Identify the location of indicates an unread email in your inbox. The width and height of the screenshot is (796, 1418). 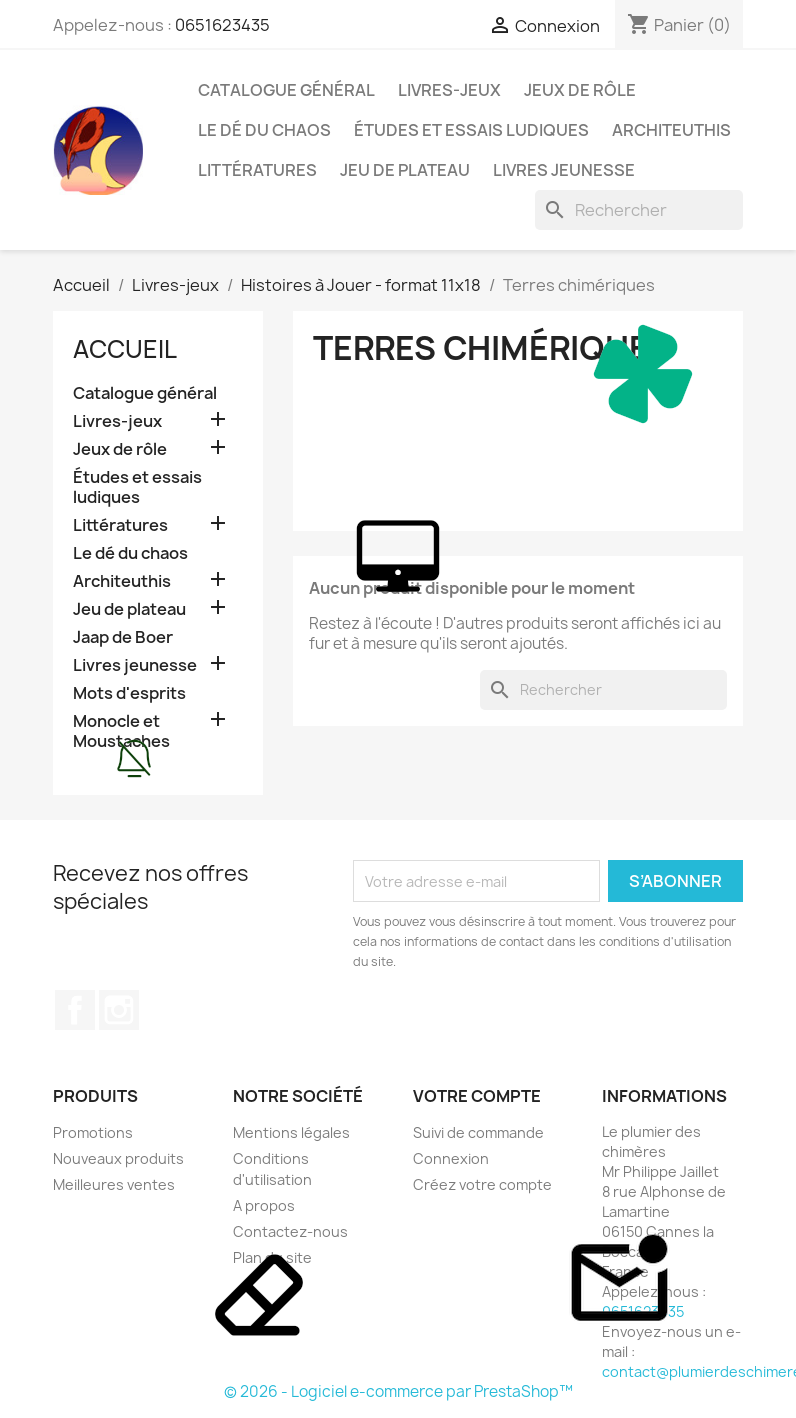
(619, 1282).